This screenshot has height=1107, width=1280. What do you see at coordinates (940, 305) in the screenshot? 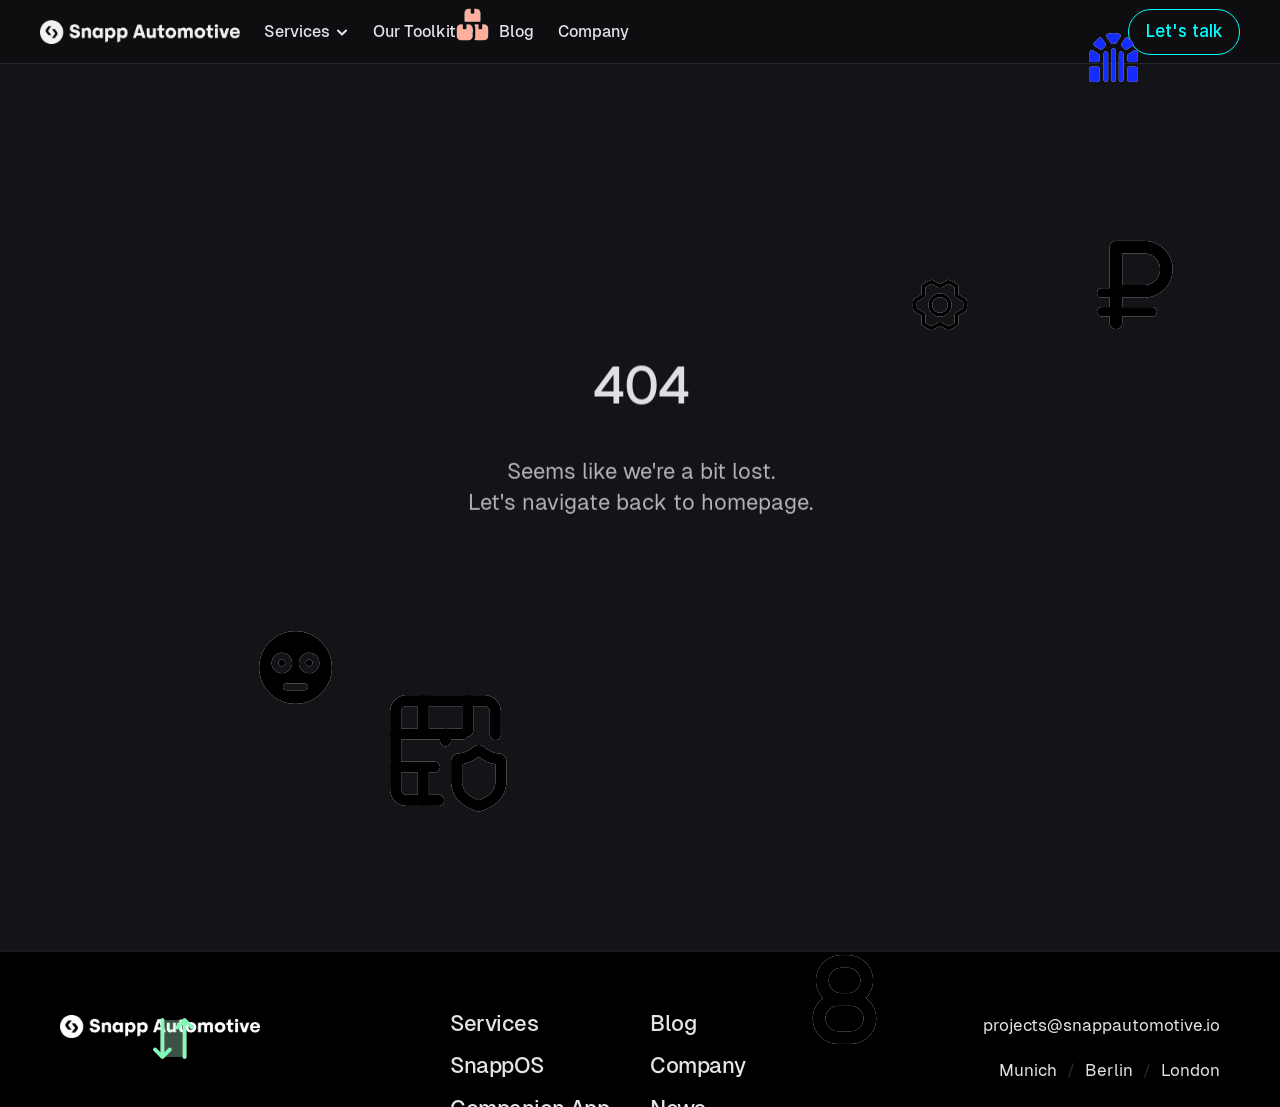
I see `access settings or preferences` at bounding box center [940, 305].